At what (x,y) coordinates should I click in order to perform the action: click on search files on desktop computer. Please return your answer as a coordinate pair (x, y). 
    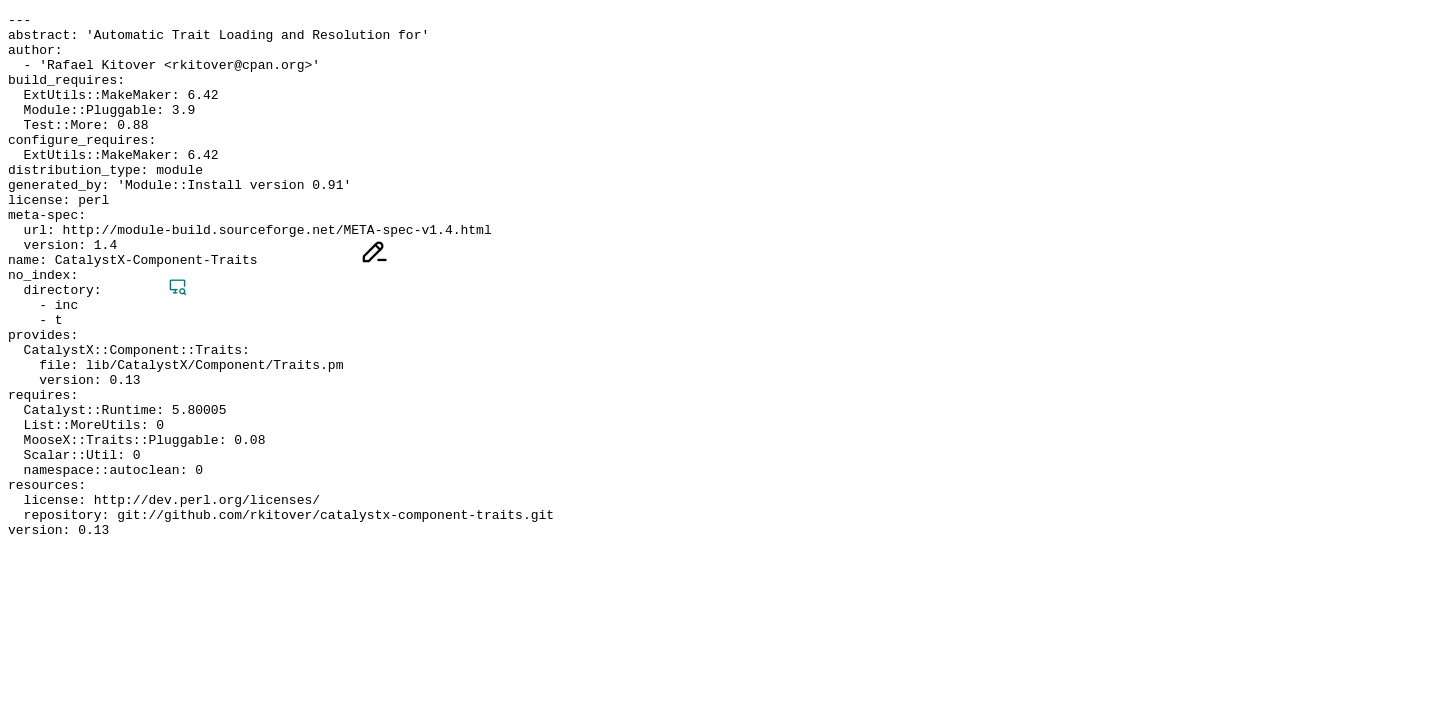
    Looking at the image, I should click on (177, 286).